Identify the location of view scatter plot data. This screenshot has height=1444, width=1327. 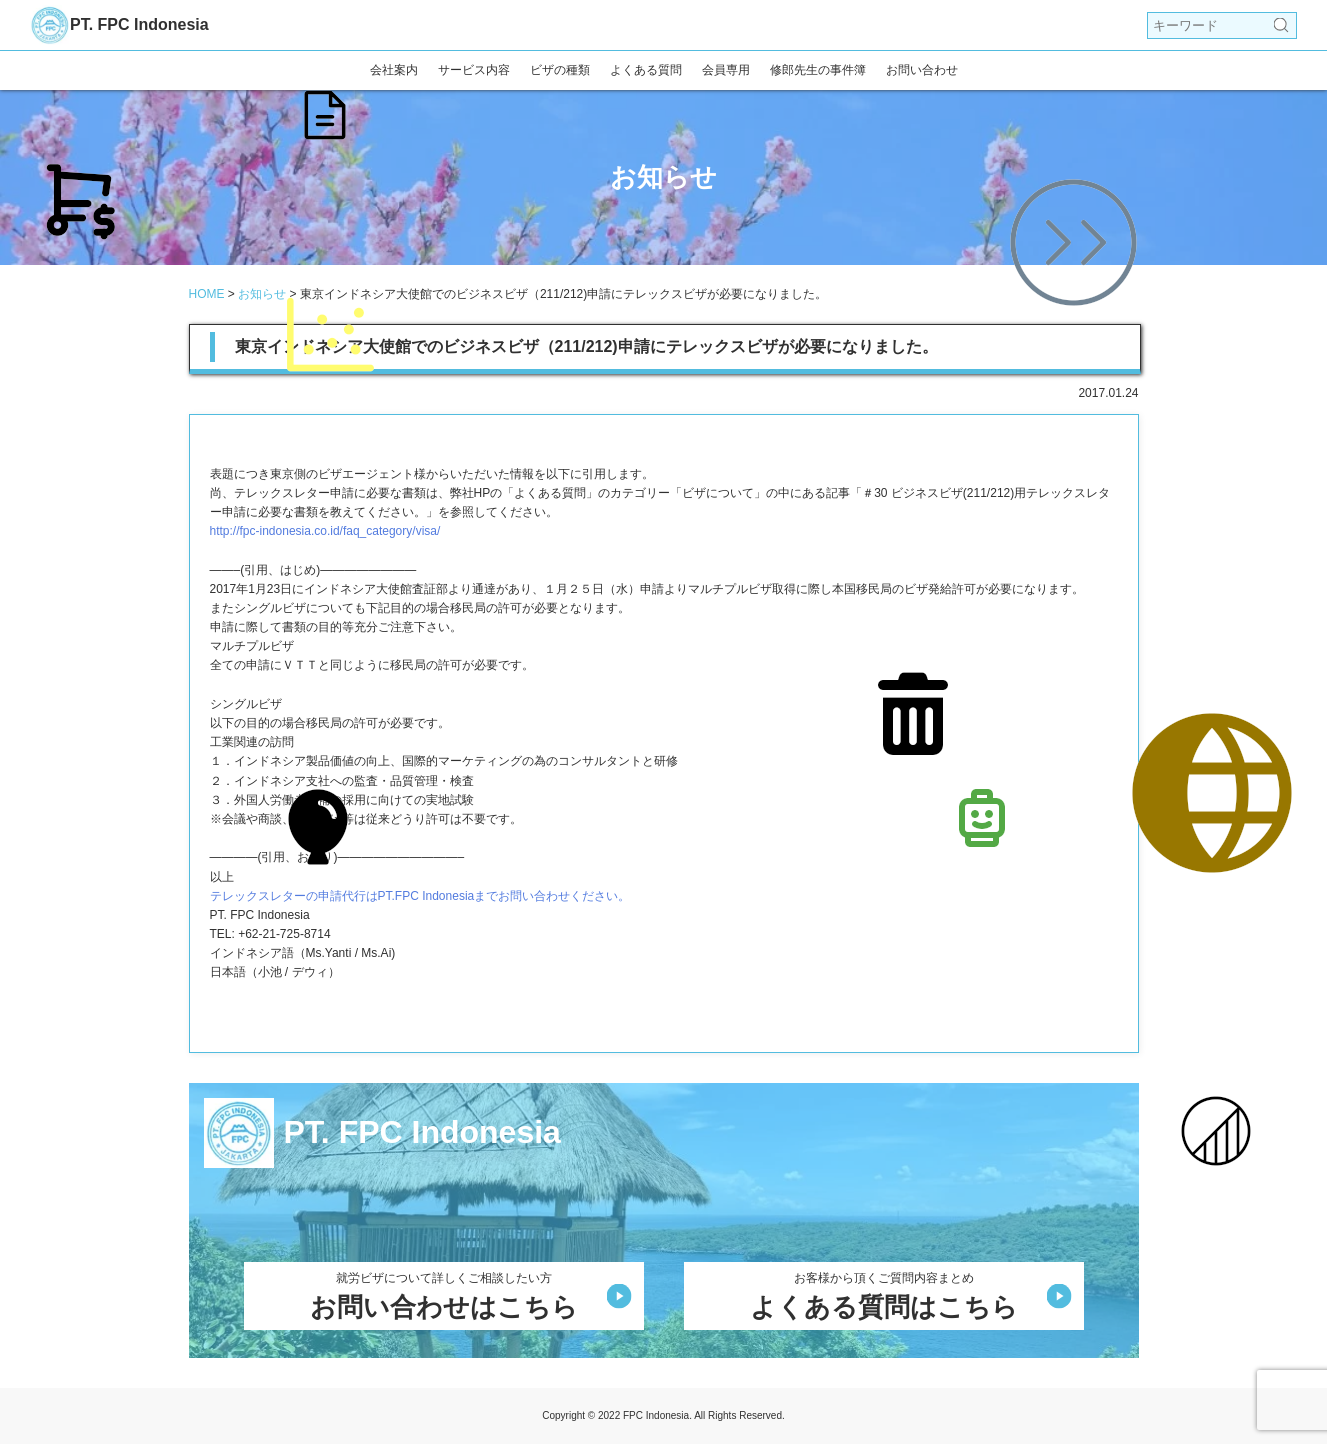
(330, 334).